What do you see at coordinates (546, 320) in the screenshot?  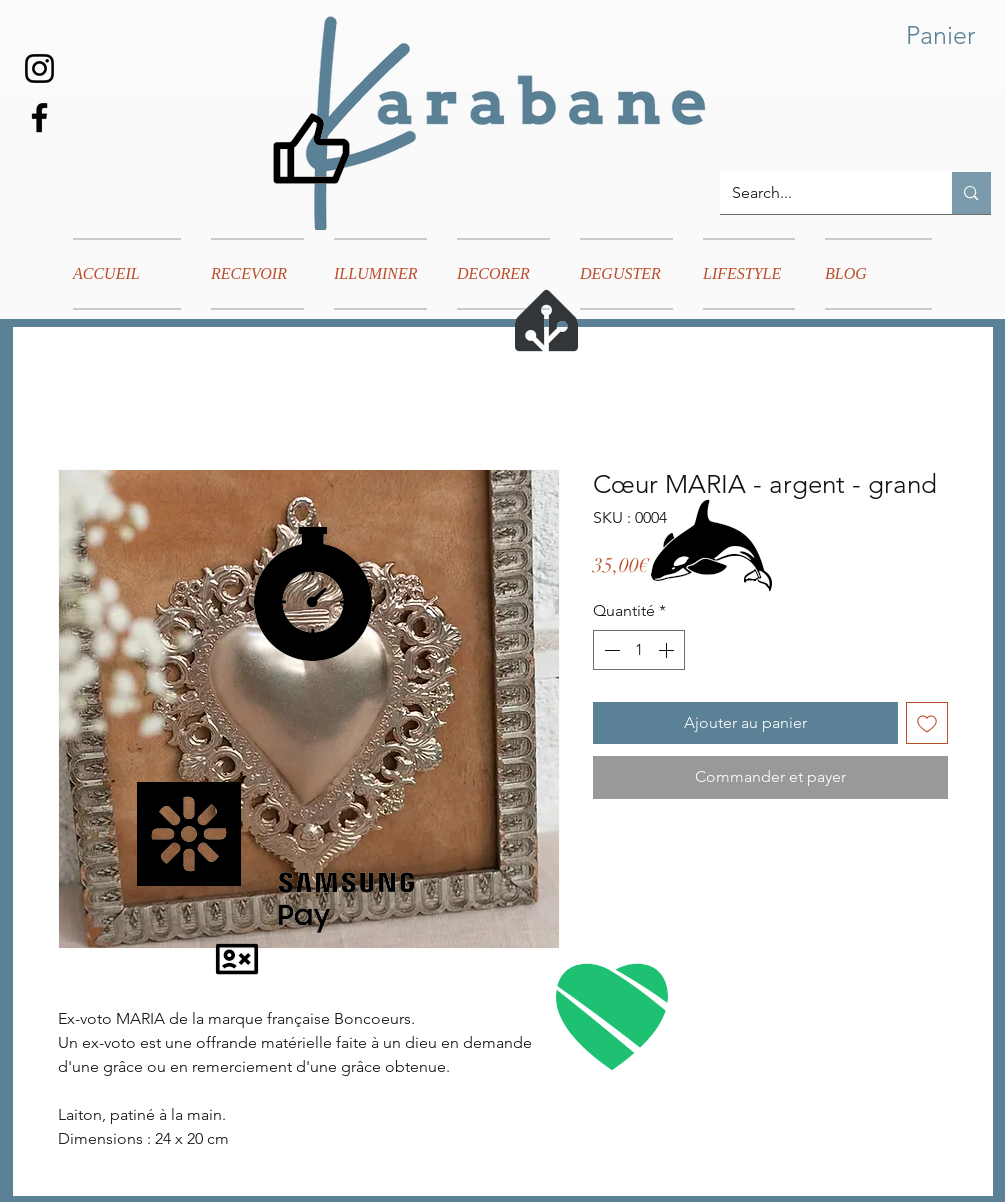 I see `open Home Assistant app` at bounding box center [546, 320].